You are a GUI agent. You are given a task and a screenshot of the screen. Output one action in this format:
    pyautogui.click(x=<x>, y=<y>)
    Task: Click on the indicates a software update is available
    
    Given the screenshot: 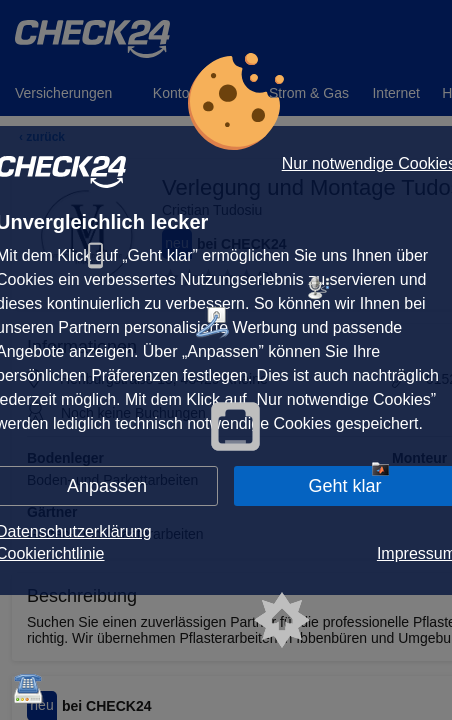 What is the action you would take?
    pyautogui.click(x=282, y=620)
    